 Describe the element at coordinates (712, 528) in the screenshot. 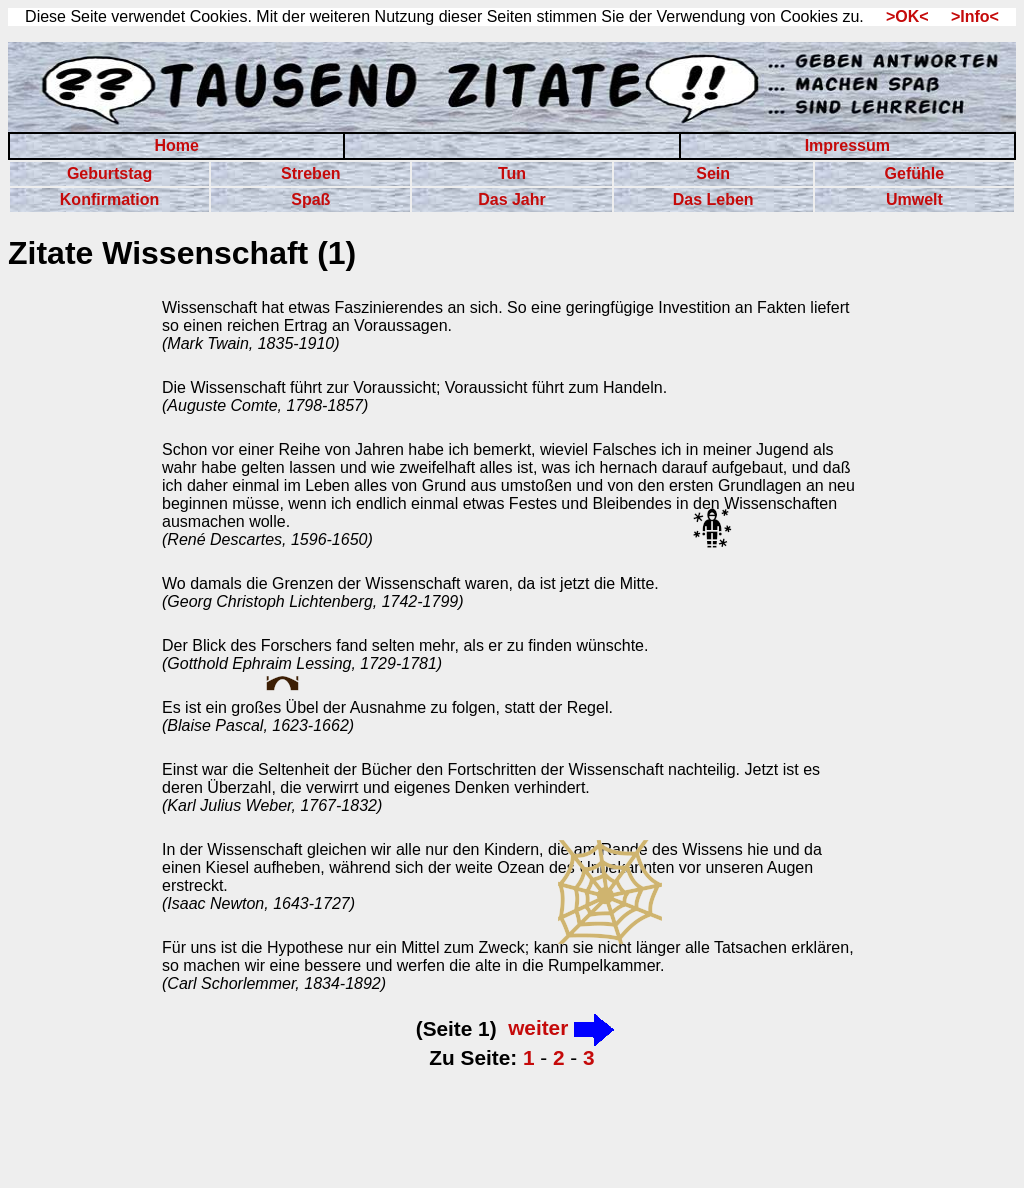

I see `indicates severe winter weather conditions` at that location.